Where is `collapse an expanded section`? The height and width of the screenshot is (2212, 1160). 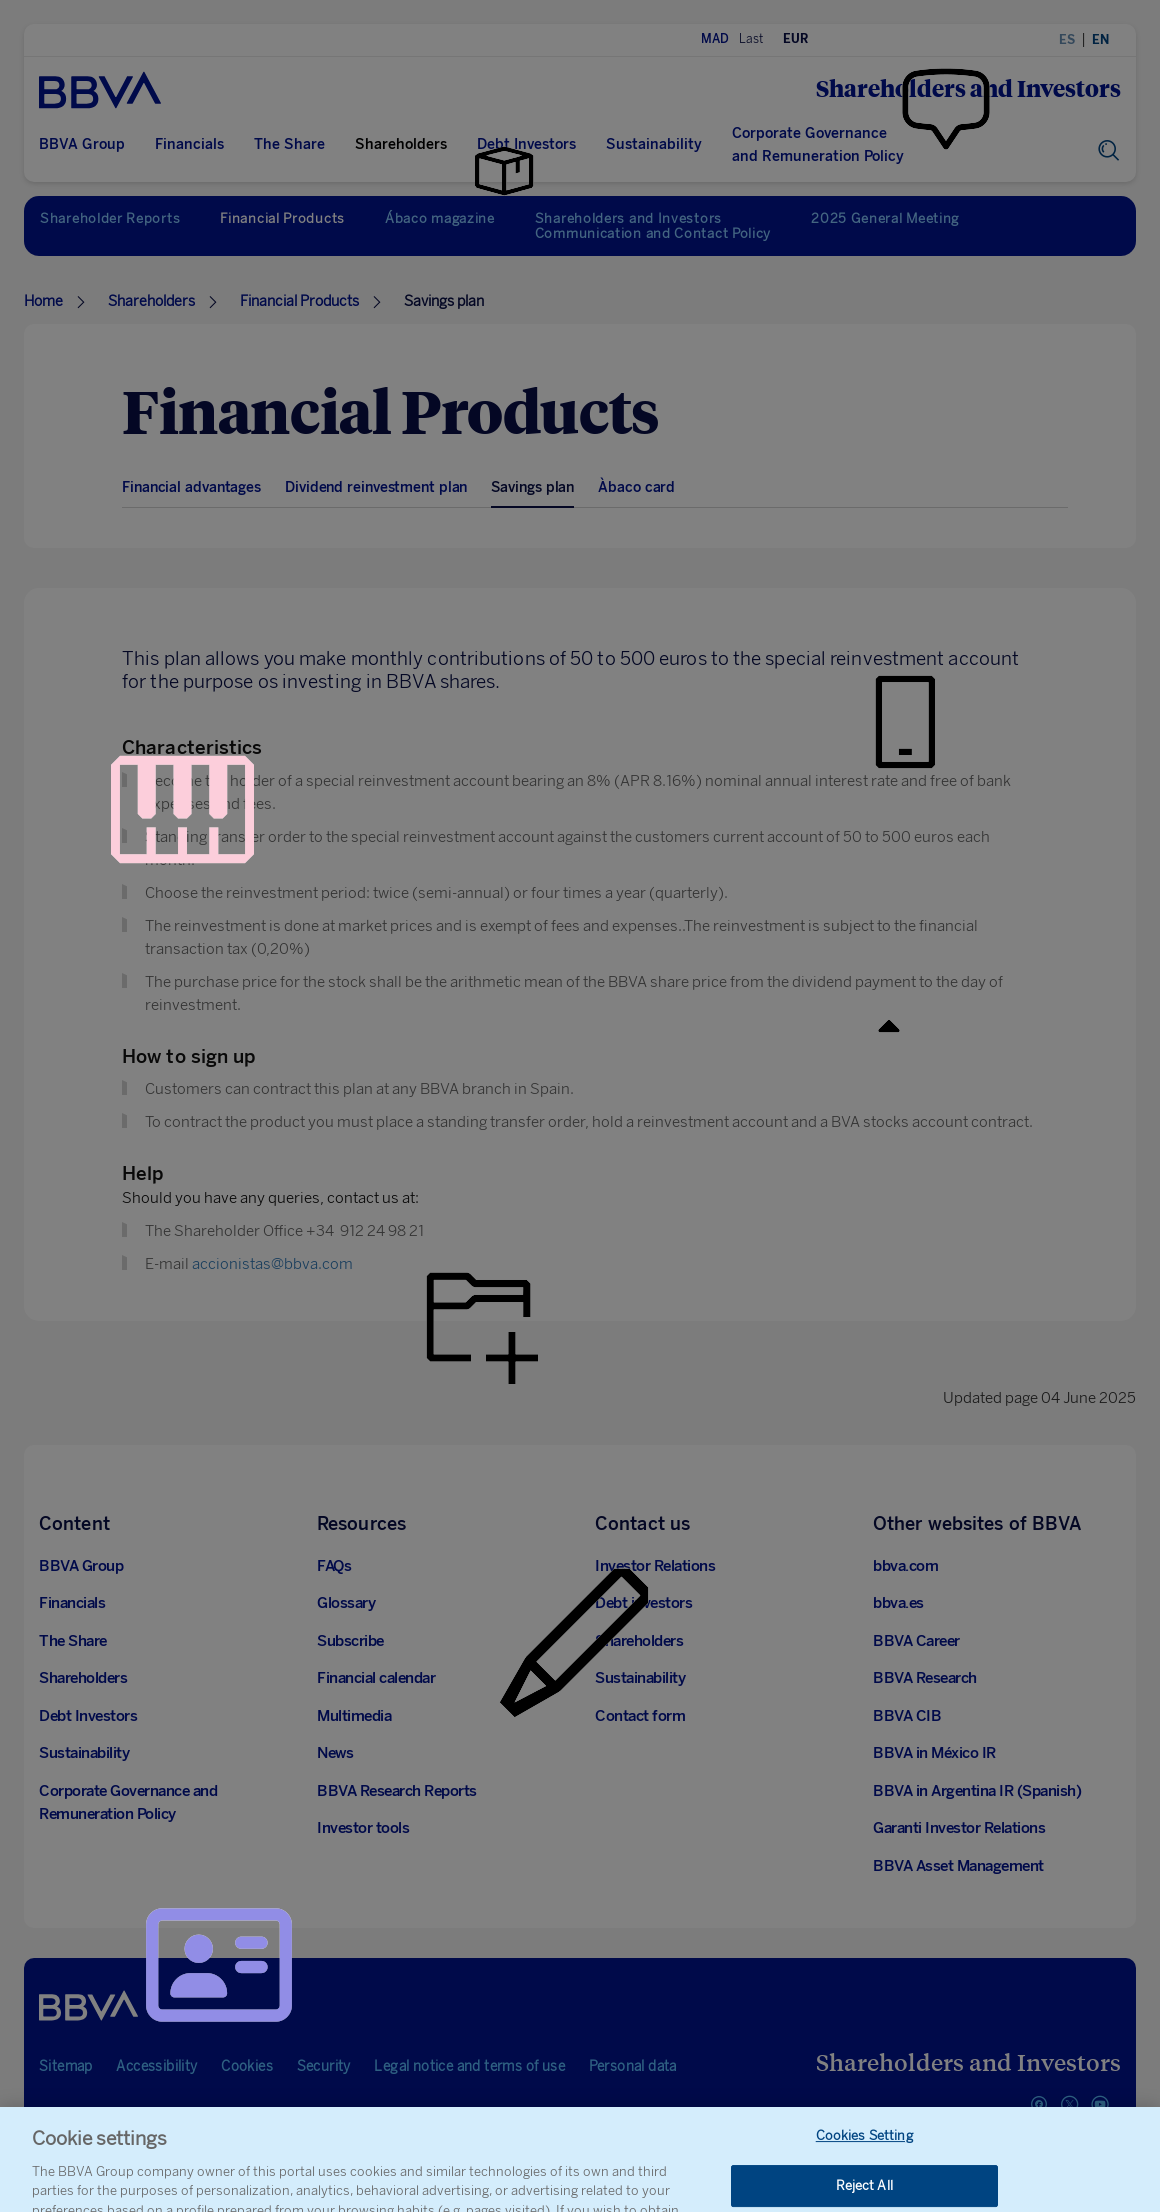 collapse an expanded section is located at coordinates (889, 1027).